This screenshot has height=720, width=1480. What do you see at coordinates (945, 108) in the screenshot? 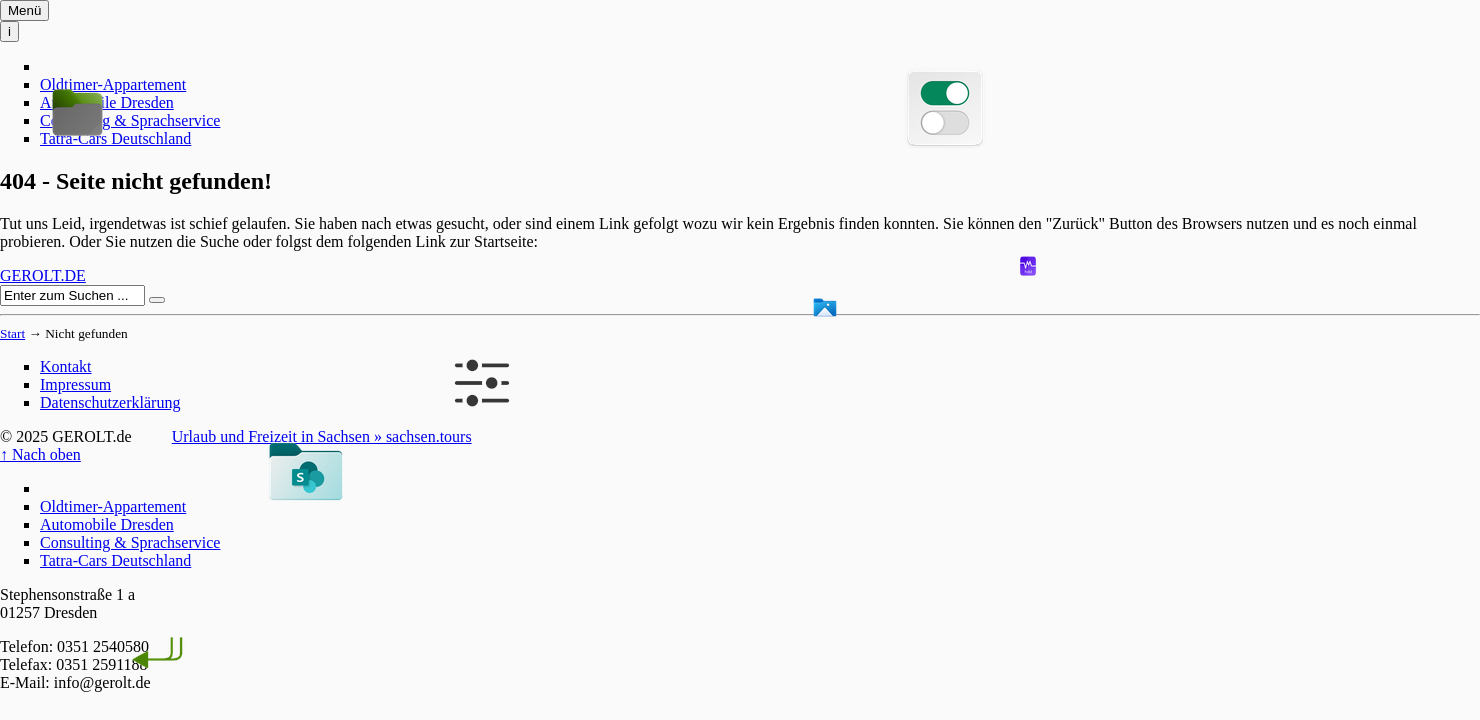
I see `open unity tweak tool settings` at bounding box center [945, 108].